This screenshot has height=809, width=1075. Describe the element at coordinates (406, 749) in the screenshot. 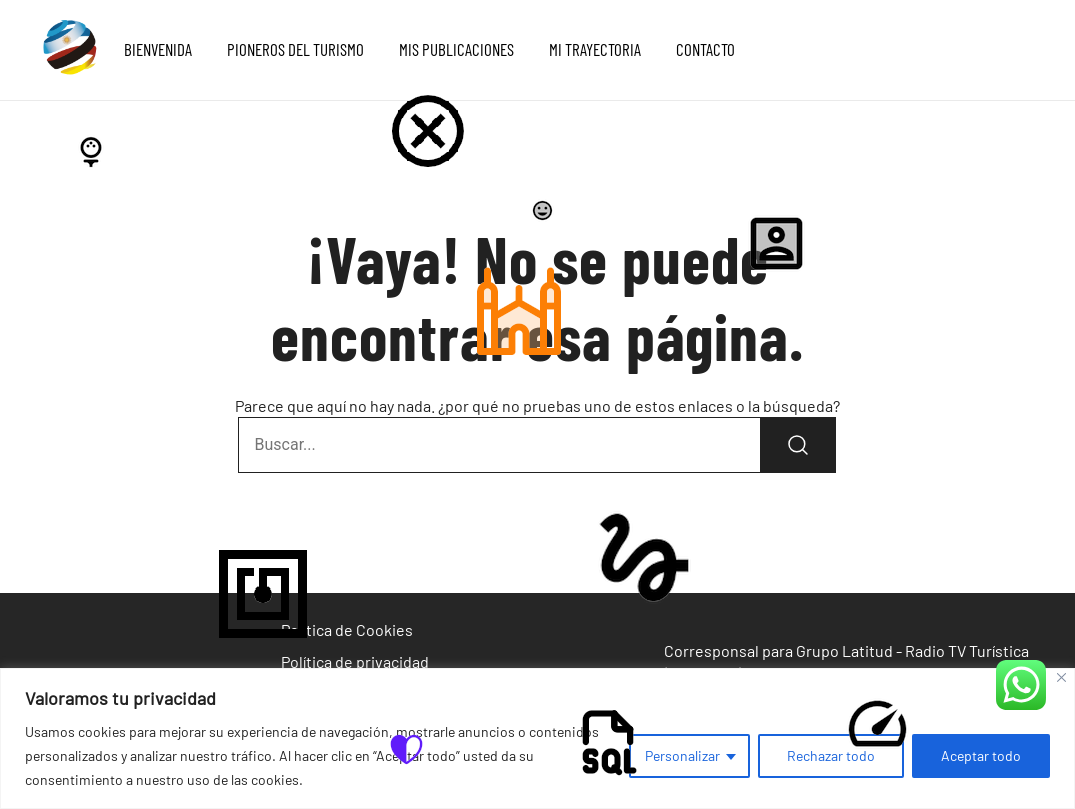

I see `indicates partial like or favorite status` at that location.